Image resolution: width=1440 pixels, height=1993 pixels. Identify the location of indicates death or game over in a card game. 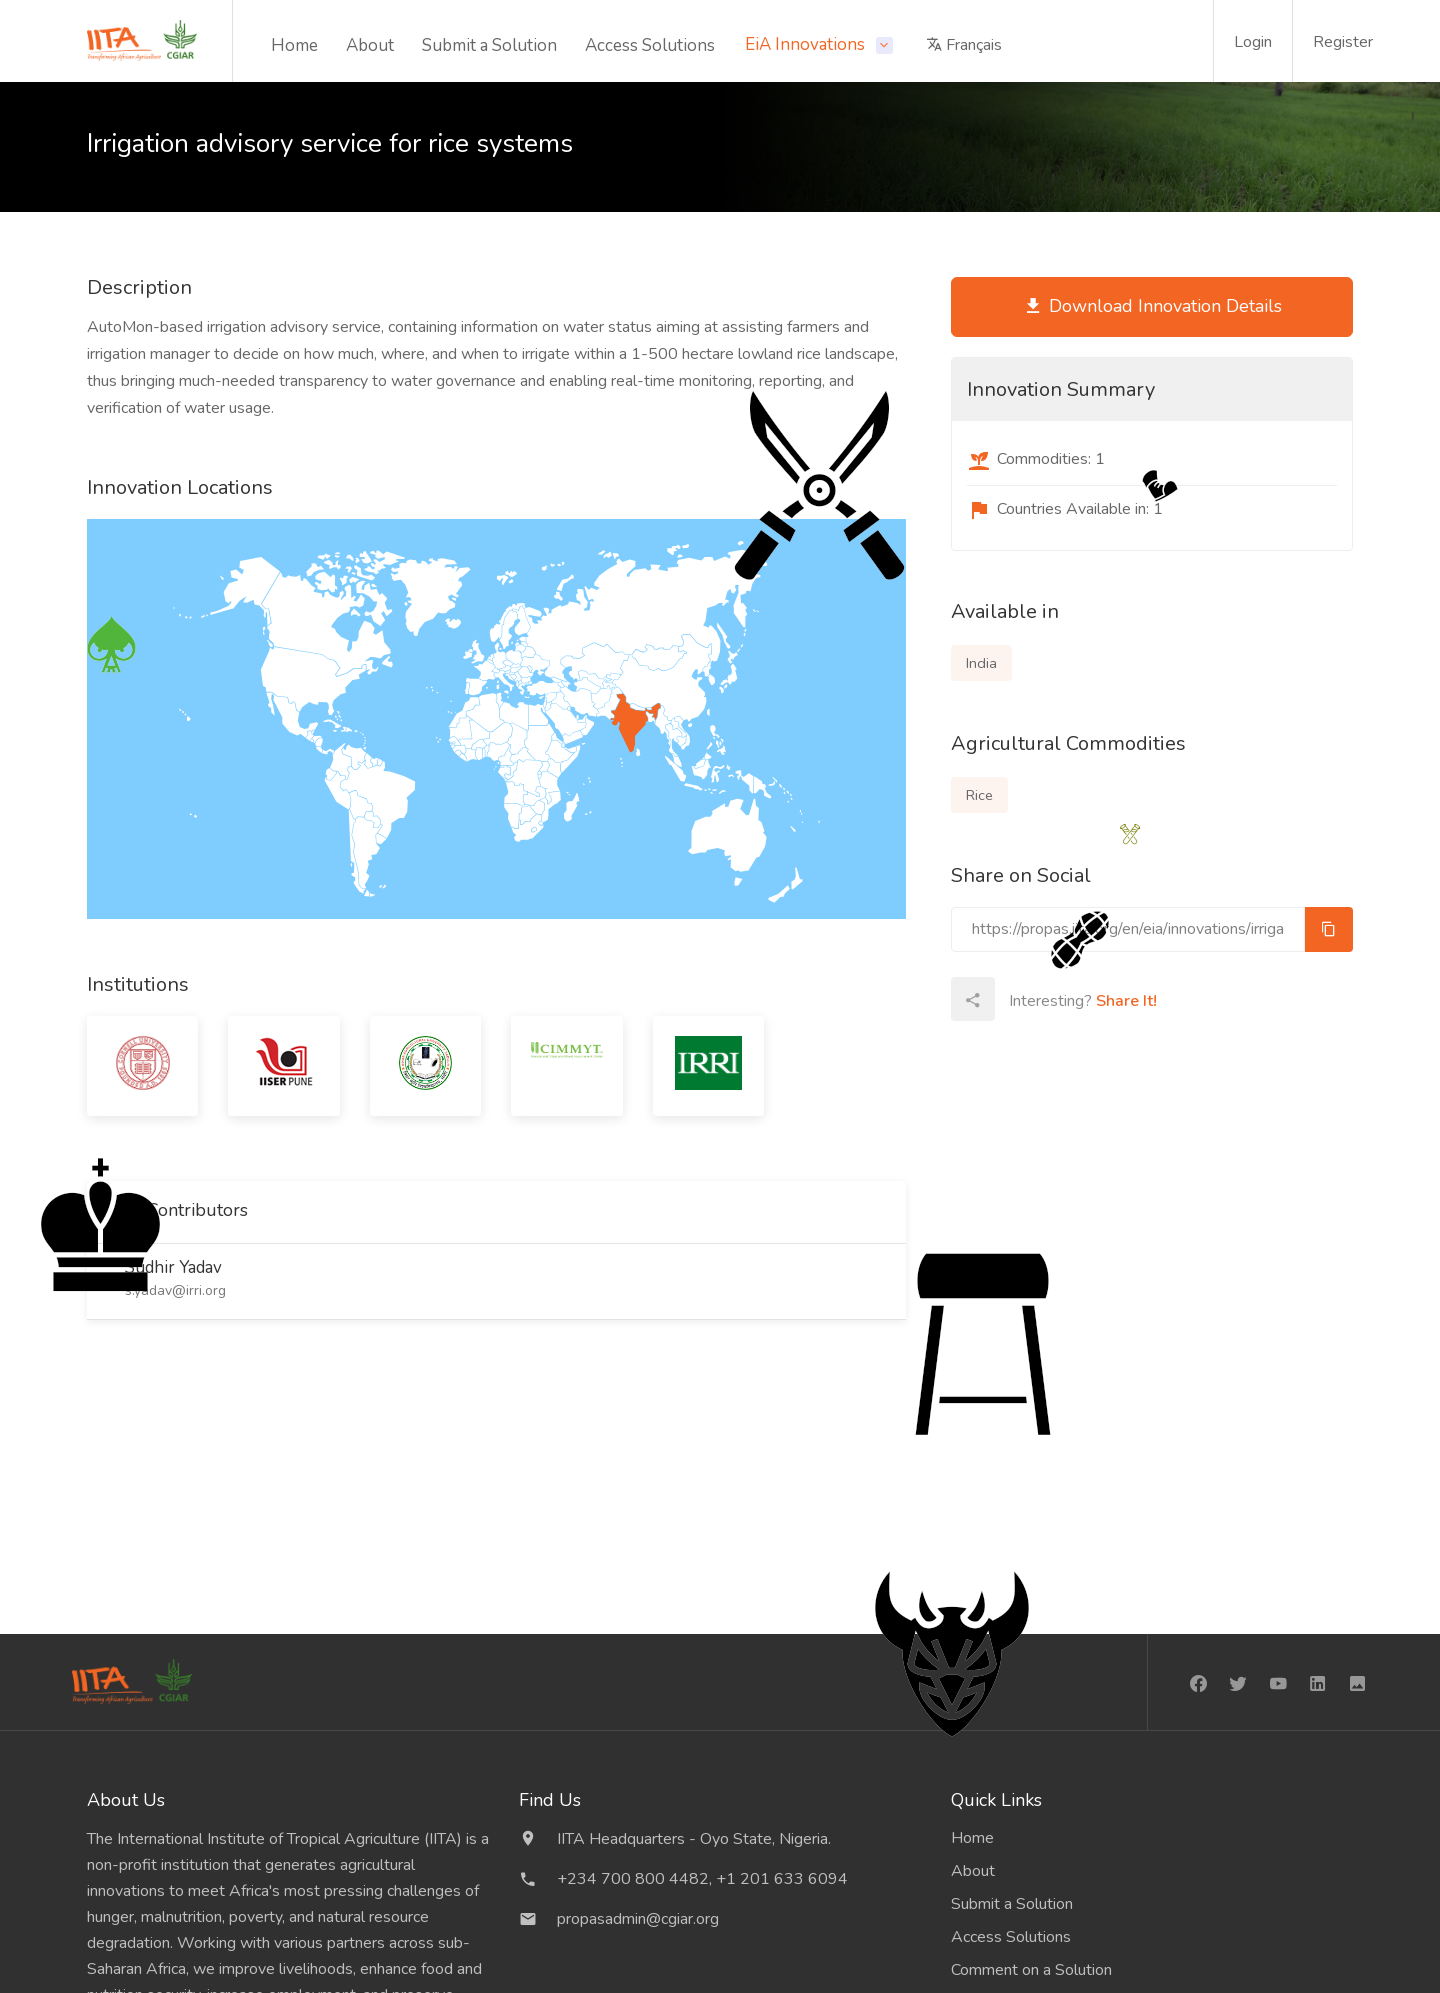
(111, 643).